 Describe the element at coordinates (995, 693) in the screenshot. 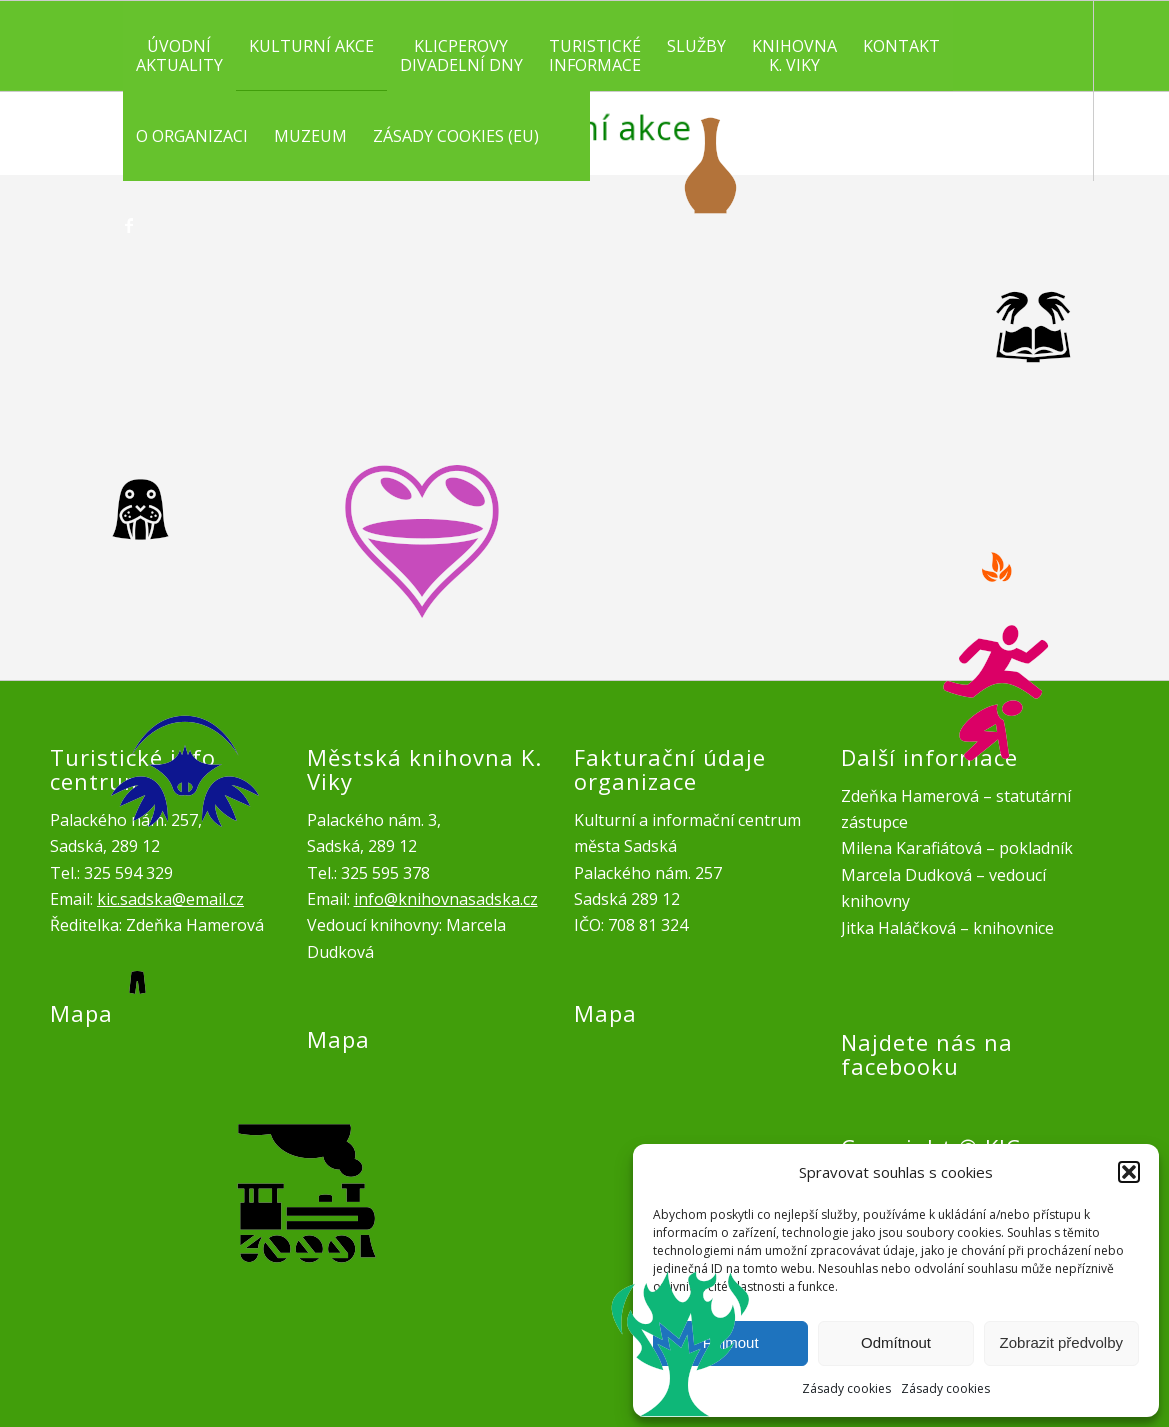

I see `play leapfrog mini-game` at that location.